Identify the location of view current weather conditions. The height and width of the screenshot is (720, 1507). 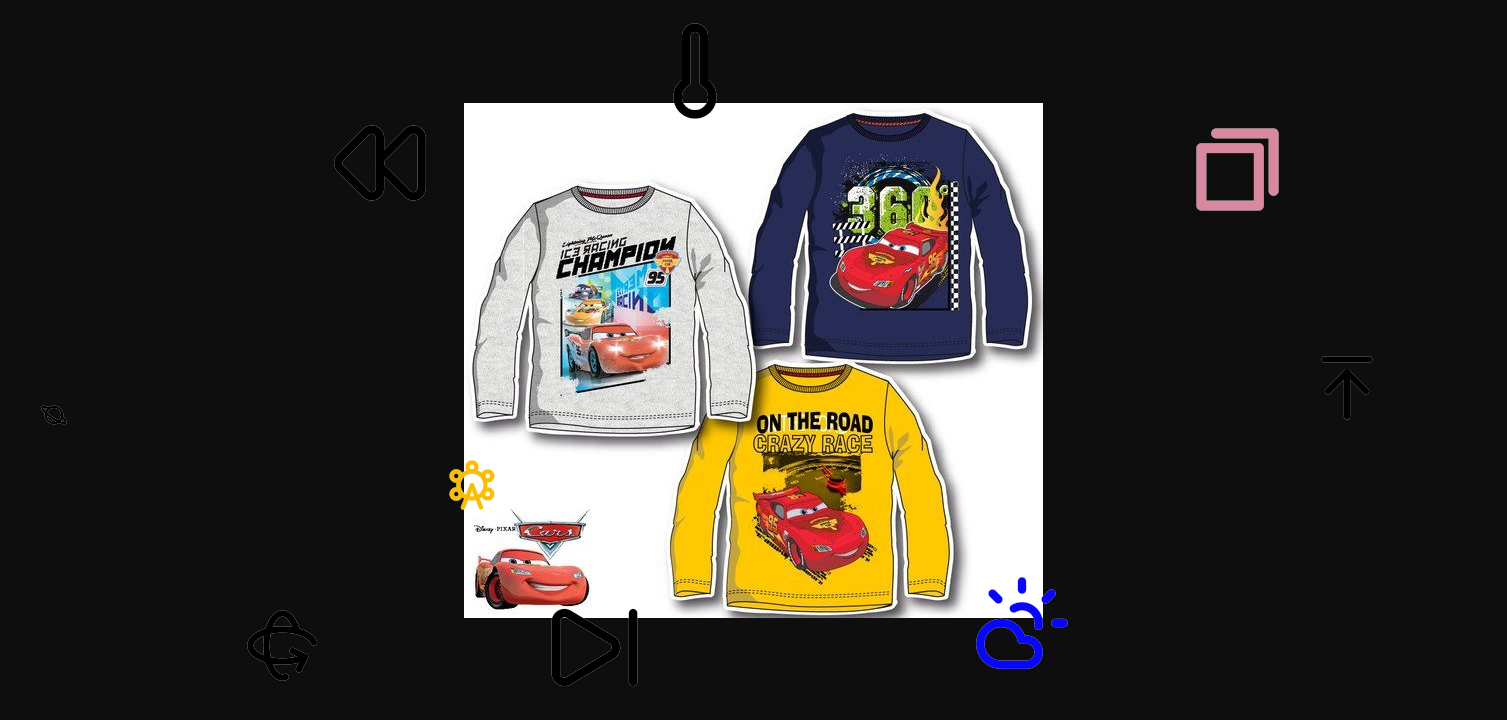
(1022, 623).